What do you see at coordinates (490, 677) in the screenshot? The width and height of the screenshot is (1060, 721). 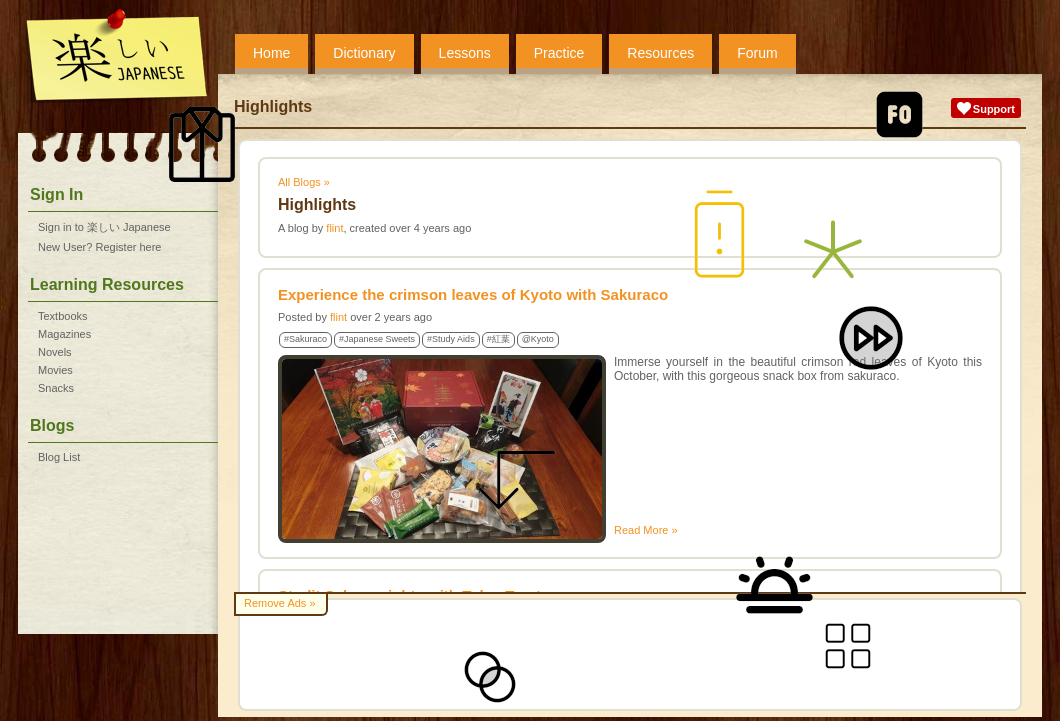 I see `intersect or merge two shapes` at bounding box center [490, 677].